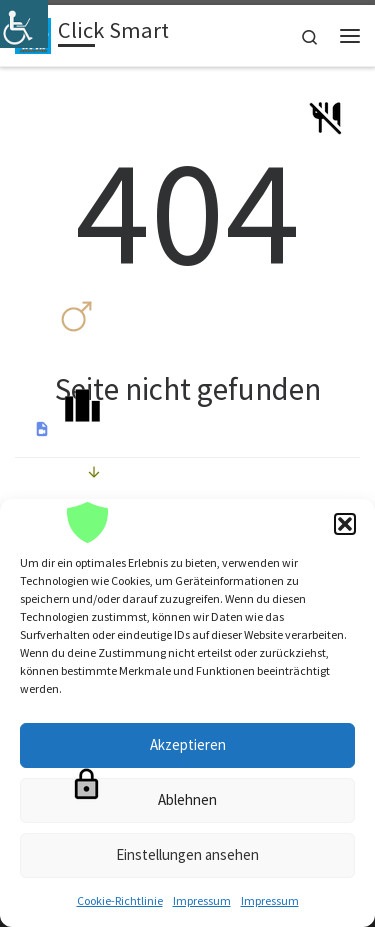  What do you see at coordinates (94, 472) in the screenshot?
I see `scroll down or view more content` at bounding box center [94, 472].